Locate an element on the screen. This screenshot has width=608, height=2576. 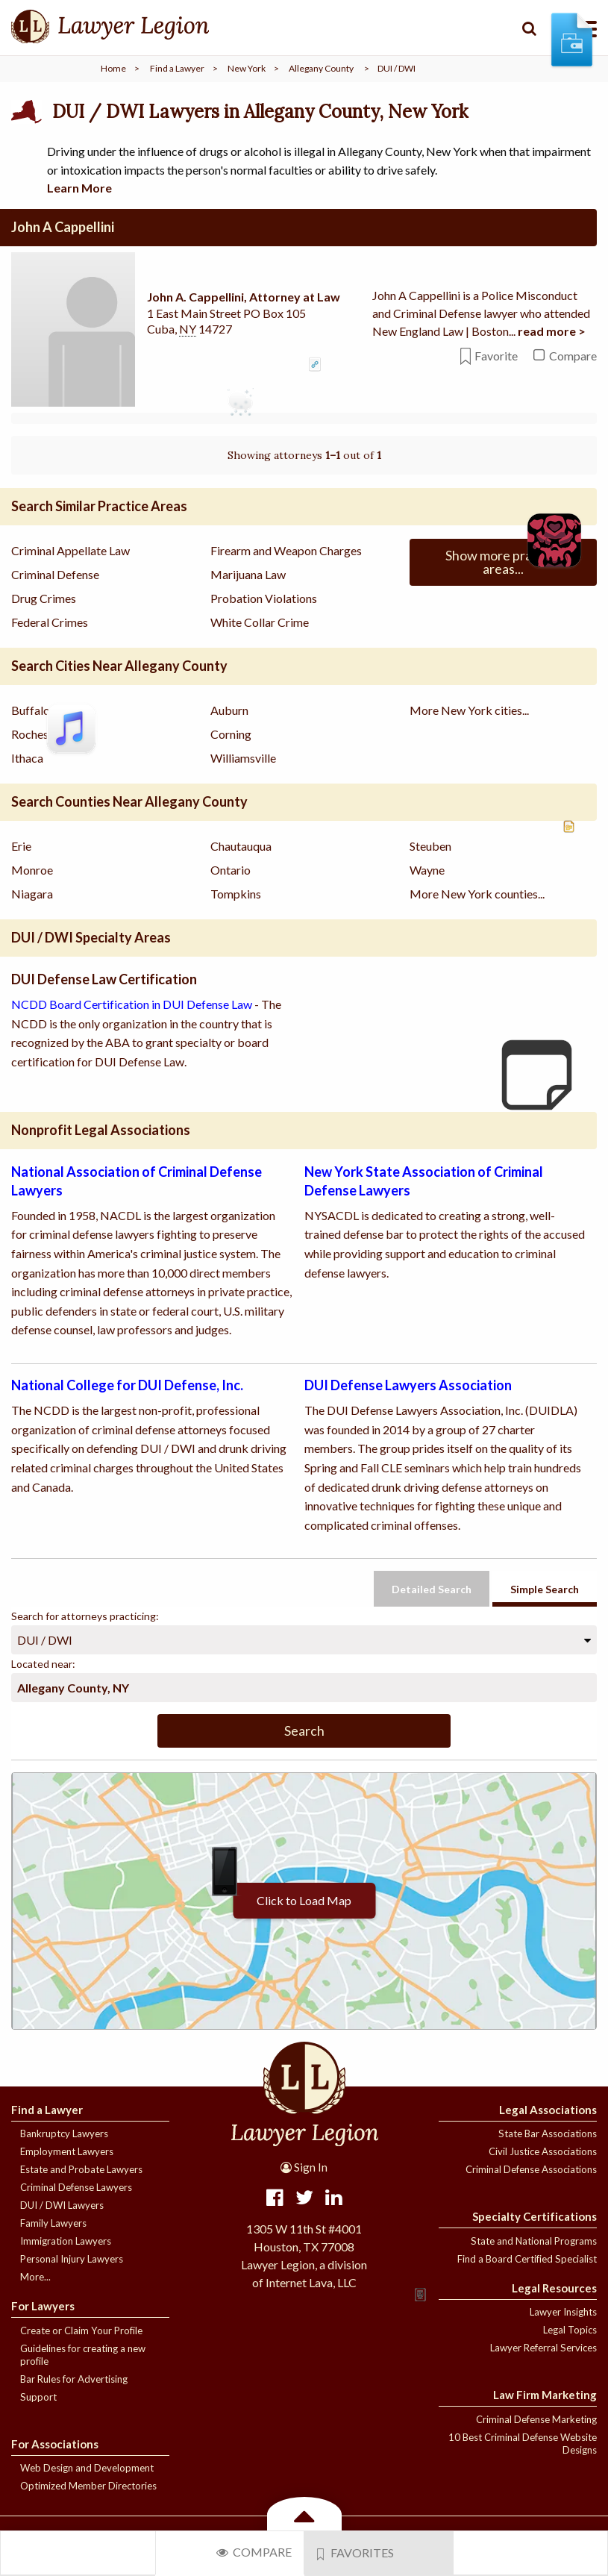
apple wallet pass file is located at coordinates (571, 40).